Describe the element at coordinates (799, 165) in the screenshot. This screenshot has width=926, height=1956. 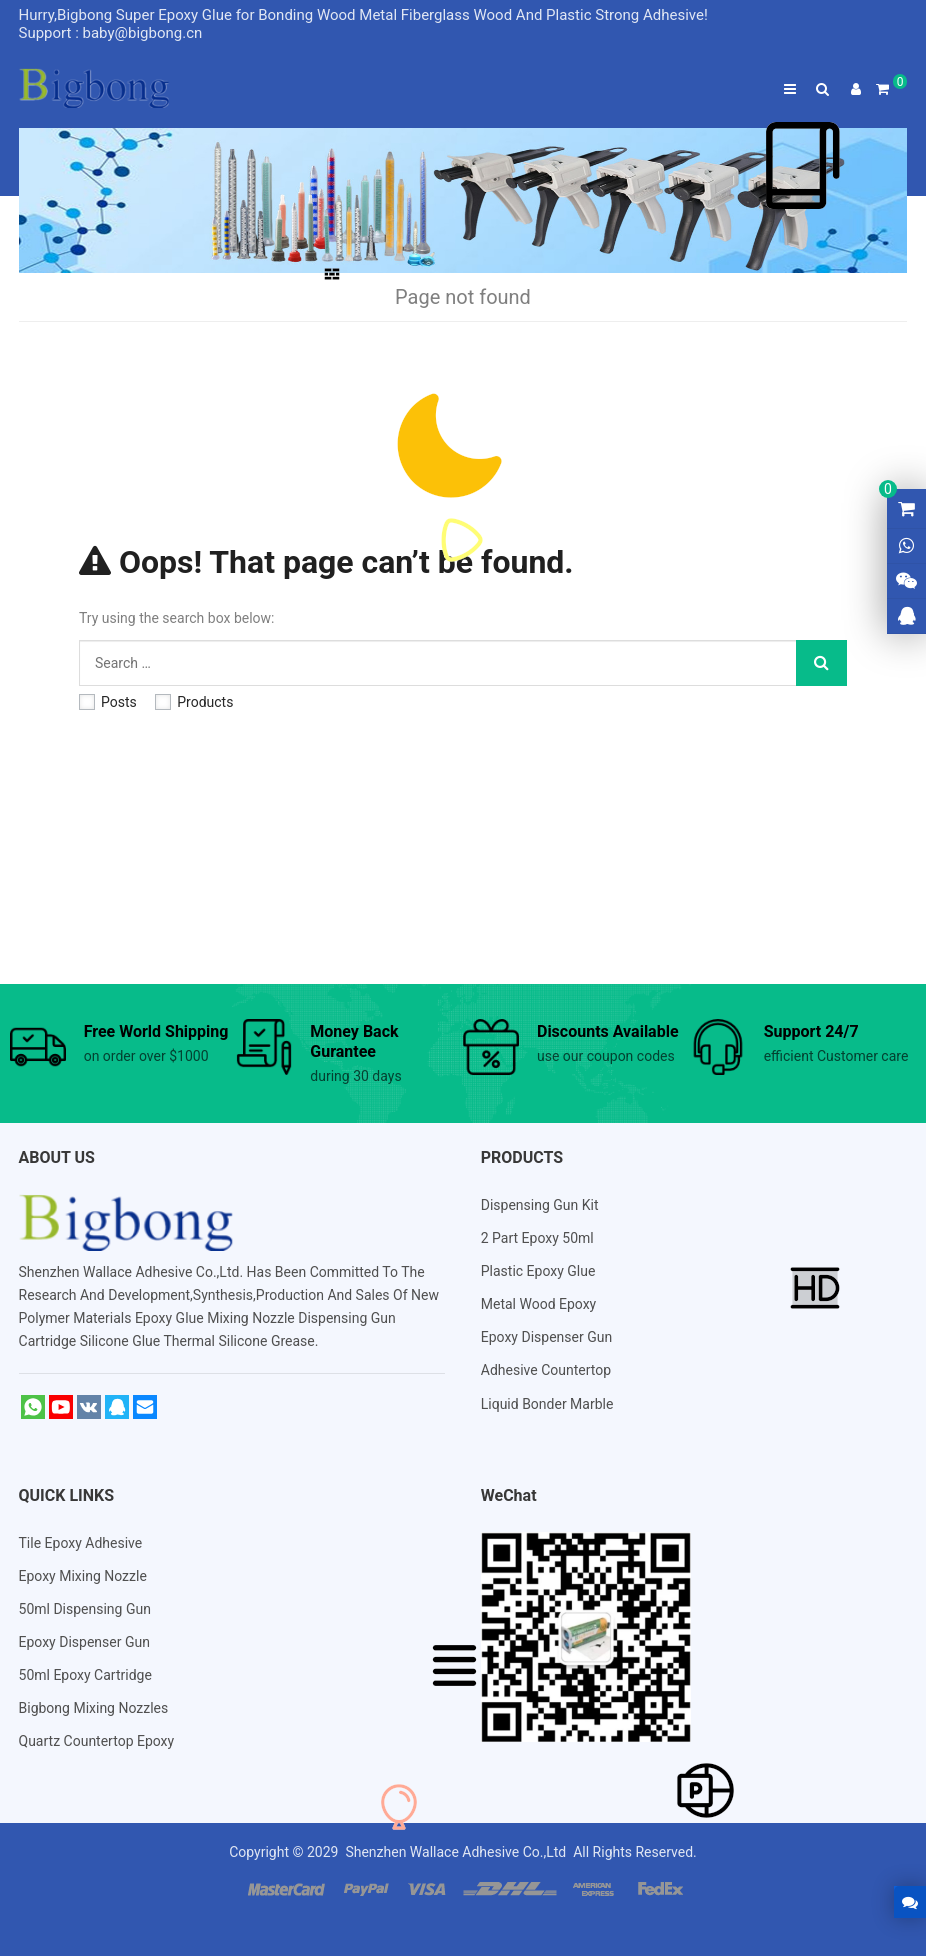
I see `indicates towel or linen amenities available` at that location.